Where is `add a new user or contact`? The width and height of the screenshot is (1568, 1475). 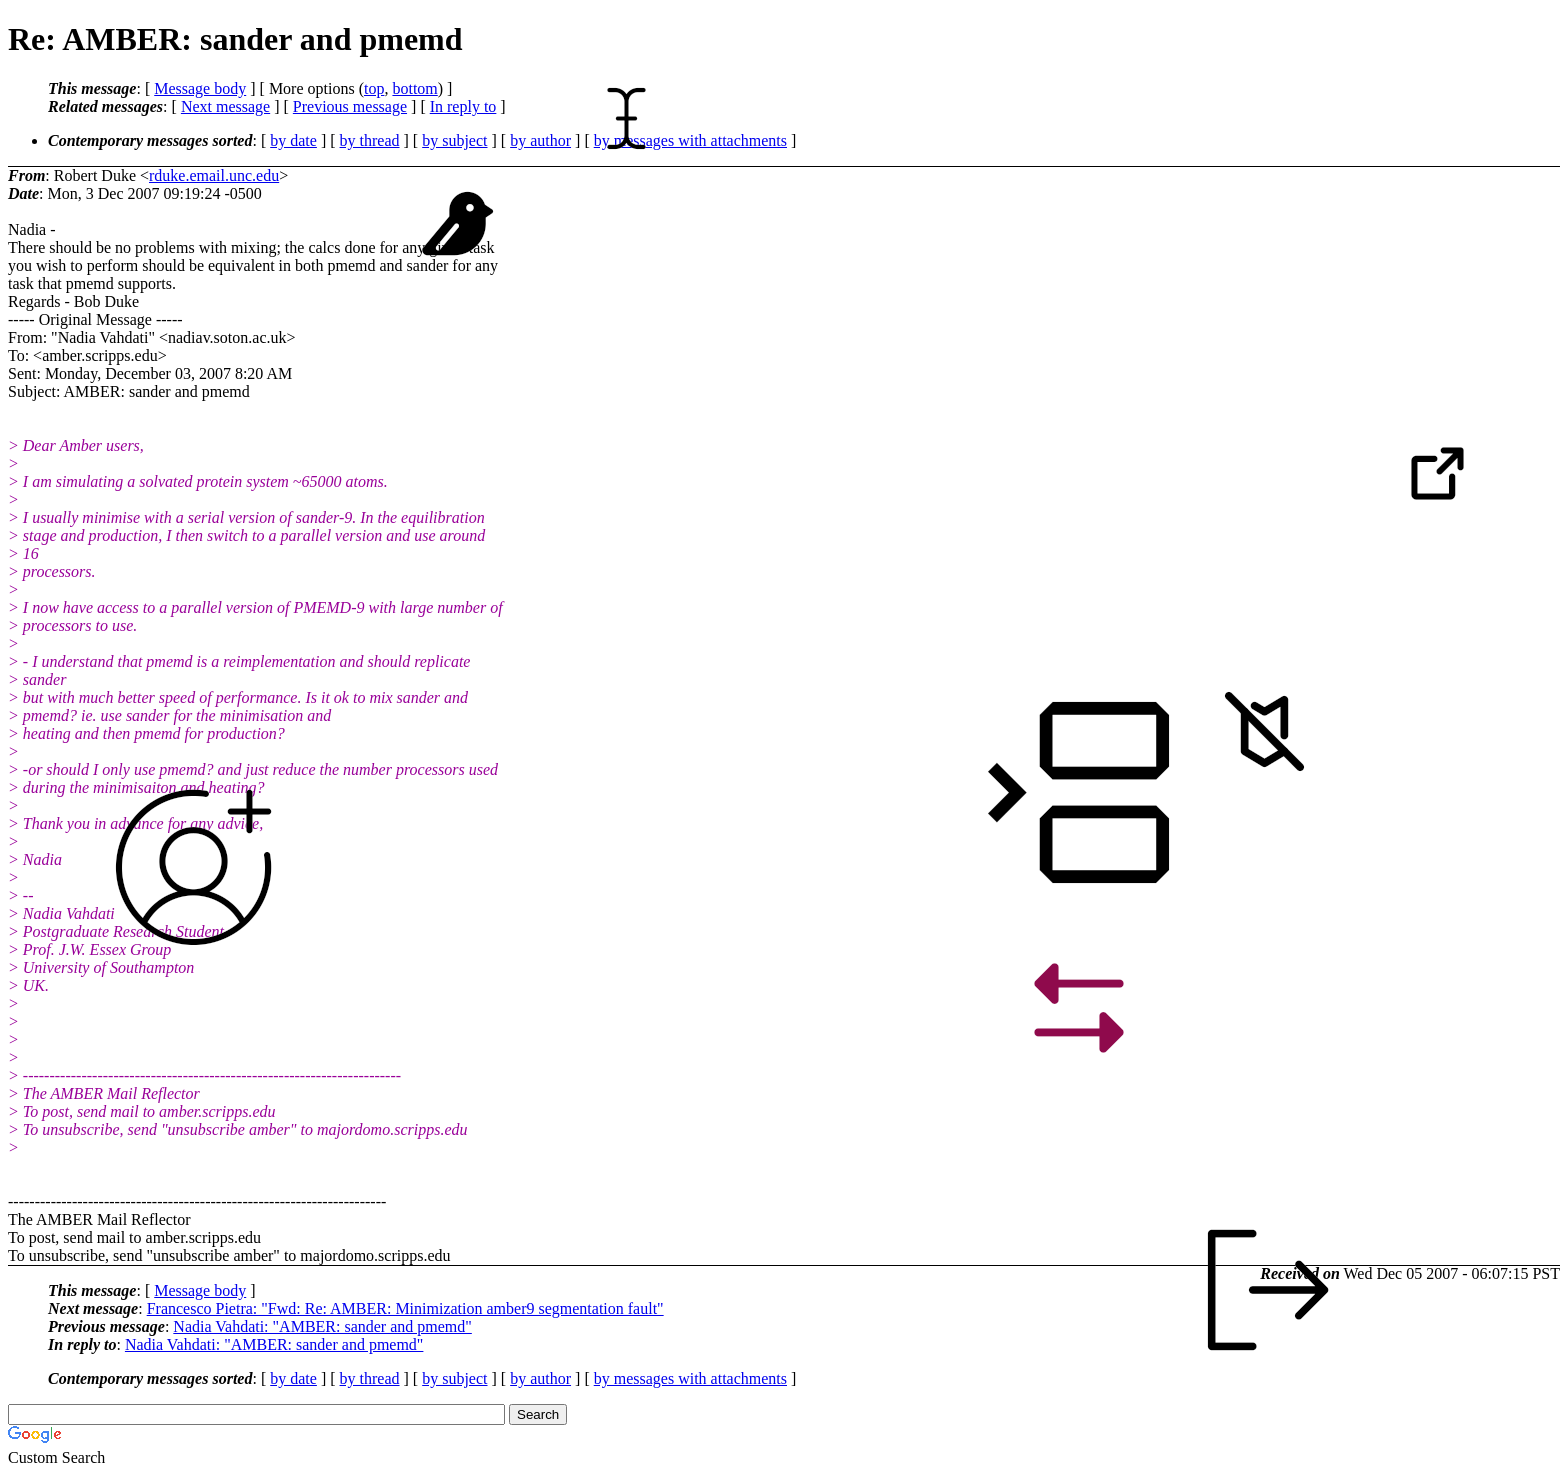
add a new user or contact is located at coordinates (193, 867).